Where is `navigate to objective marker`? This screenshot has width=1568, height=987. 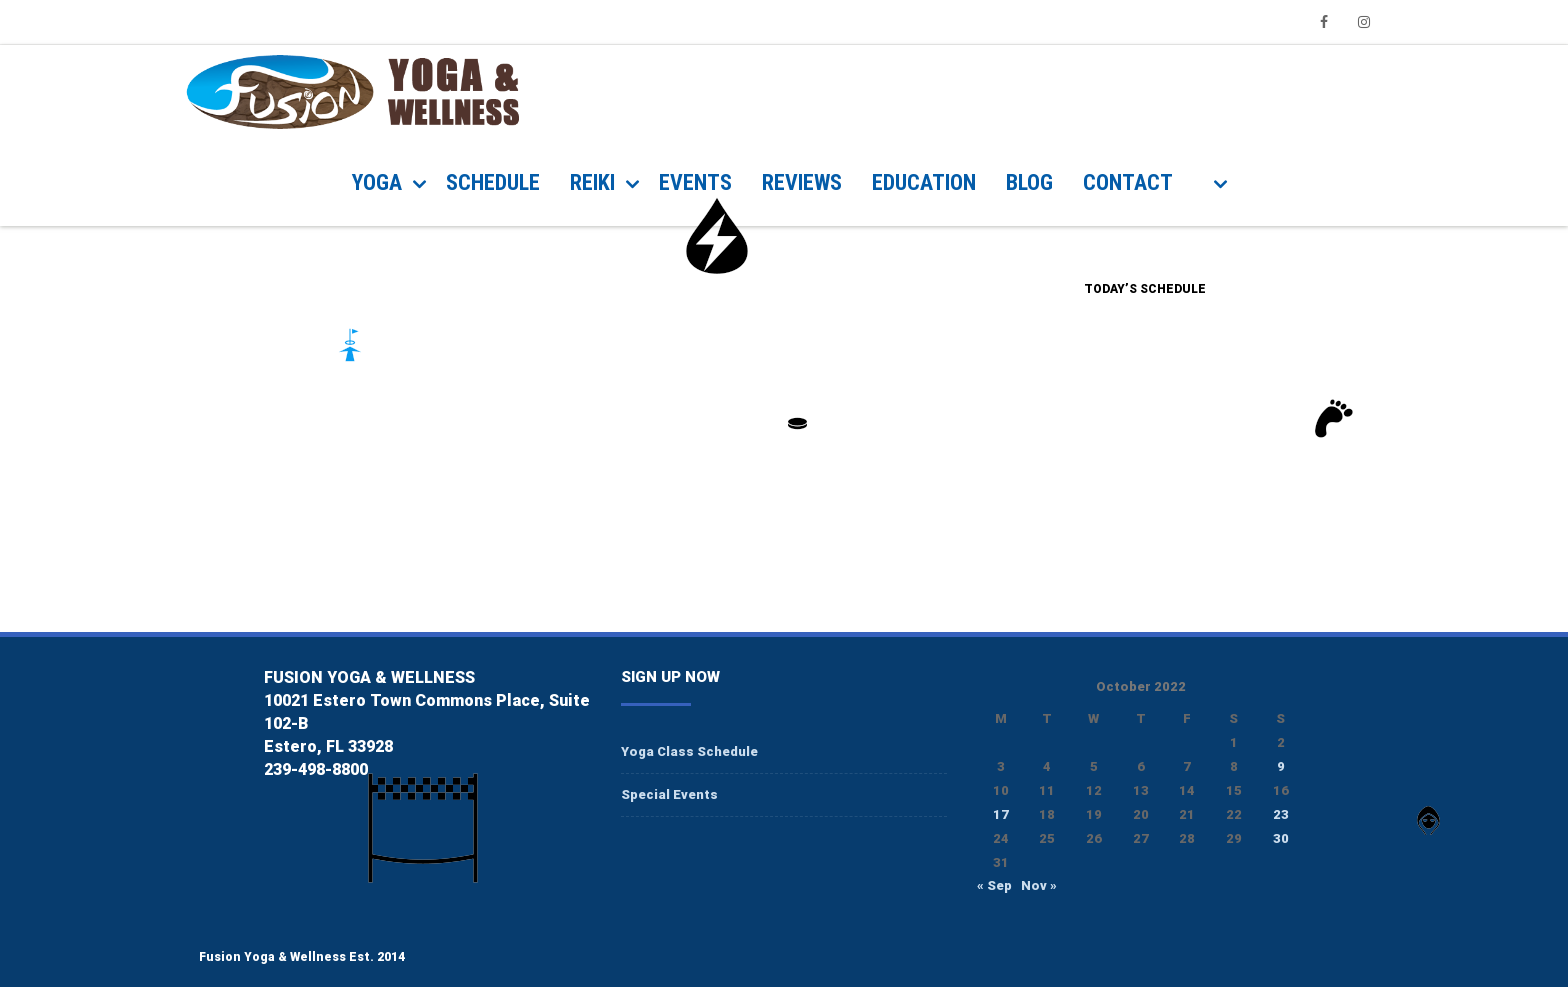 navigate to objective marker is located at coordinates (350, 345).